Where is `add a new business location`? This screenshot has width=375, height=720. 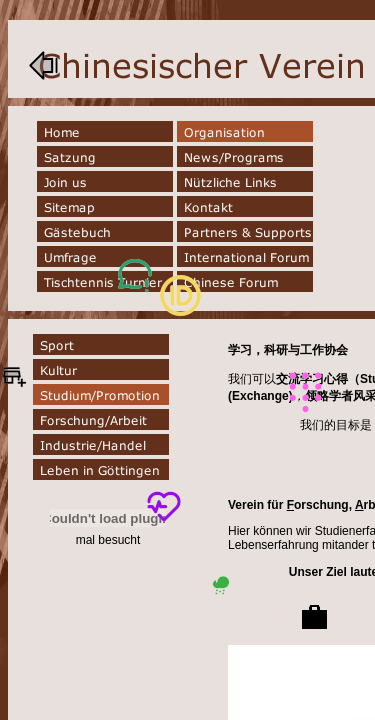
add a new business location is located at coordinates (14, 375).